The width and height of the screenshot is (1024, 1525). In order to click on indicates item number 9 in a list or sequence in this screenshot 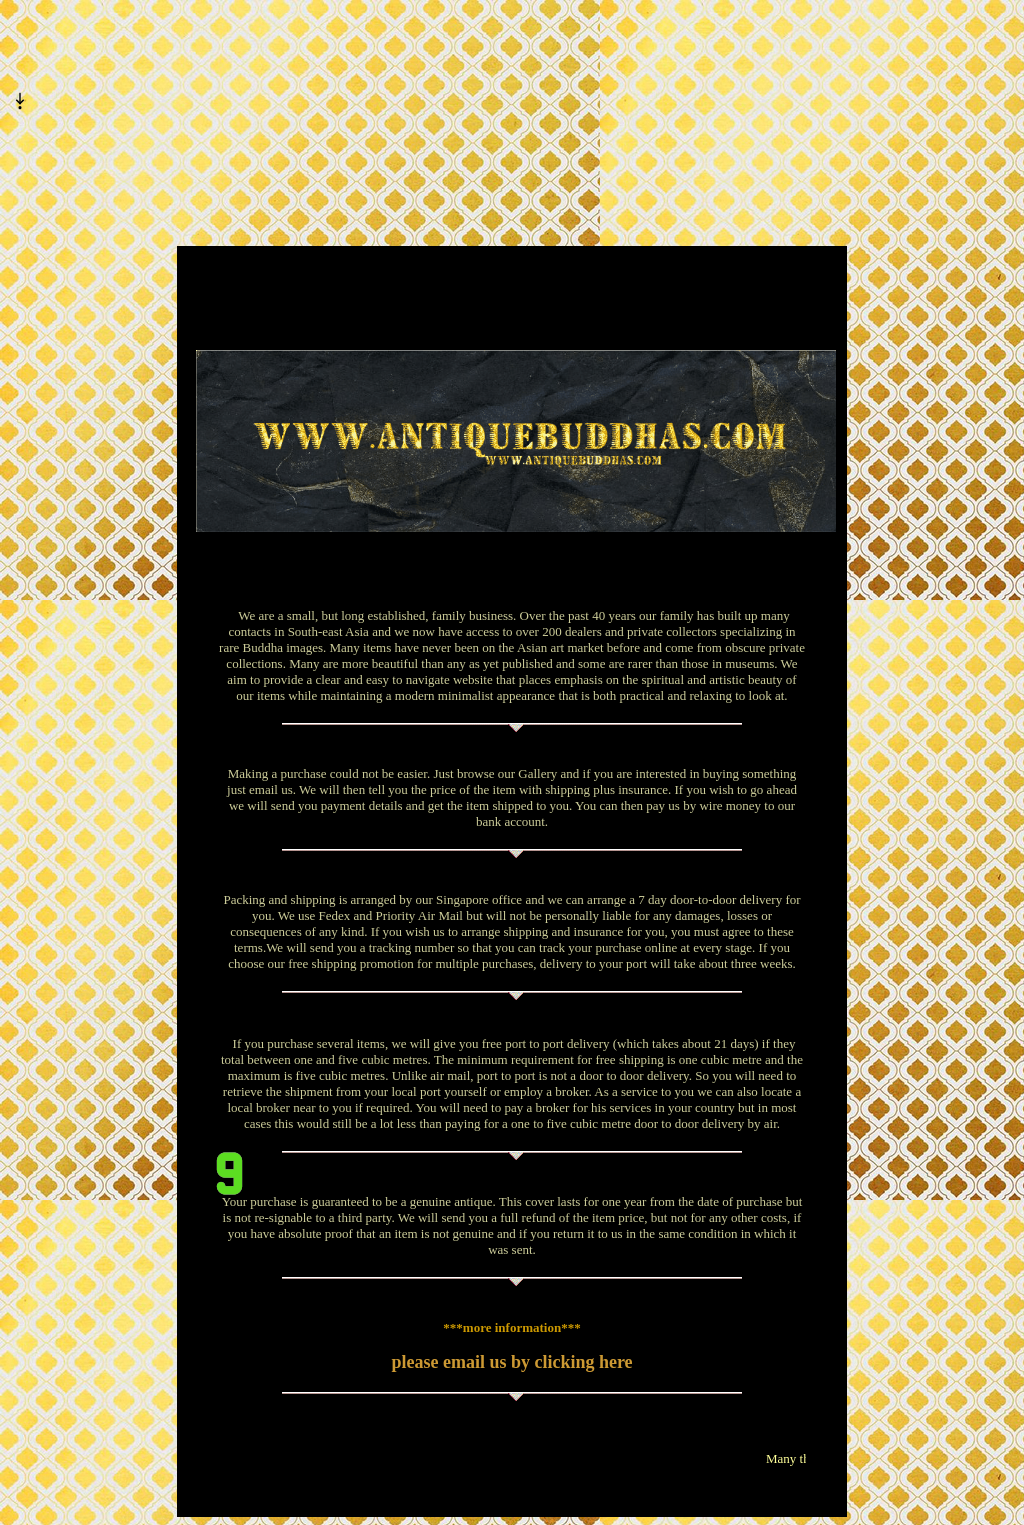, I will do `click(229, 1173)`.